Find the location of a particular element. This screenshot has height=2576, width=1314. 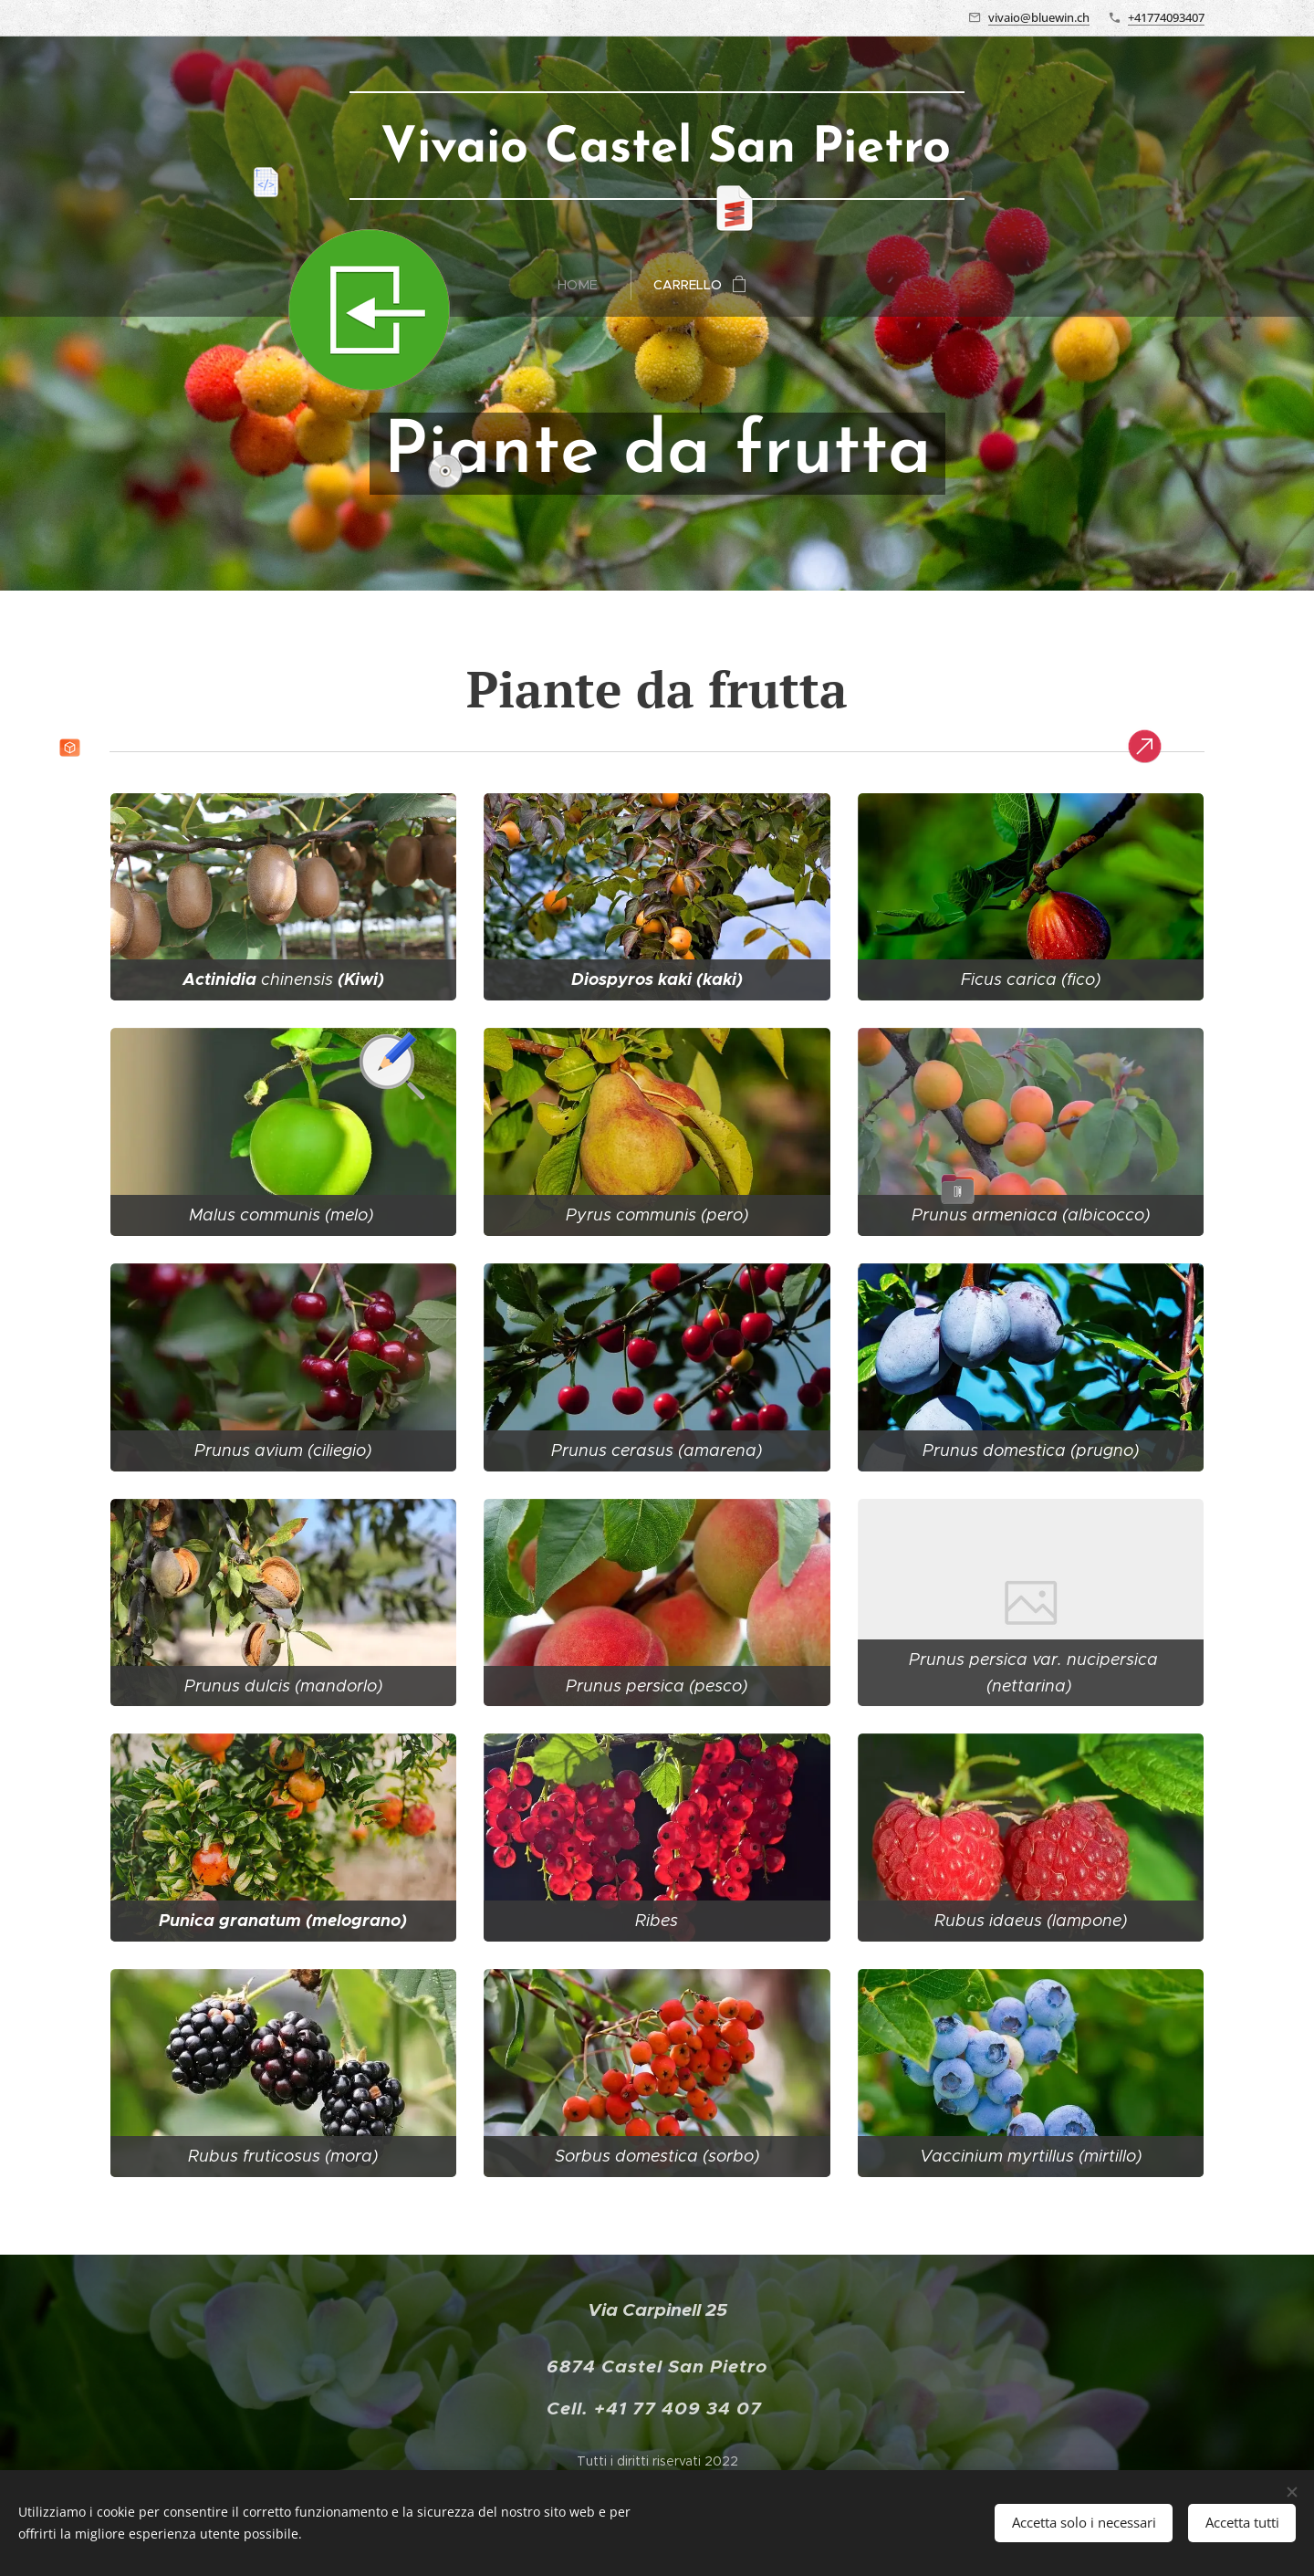

access your templates folder is located at coordinates (957, 1189).